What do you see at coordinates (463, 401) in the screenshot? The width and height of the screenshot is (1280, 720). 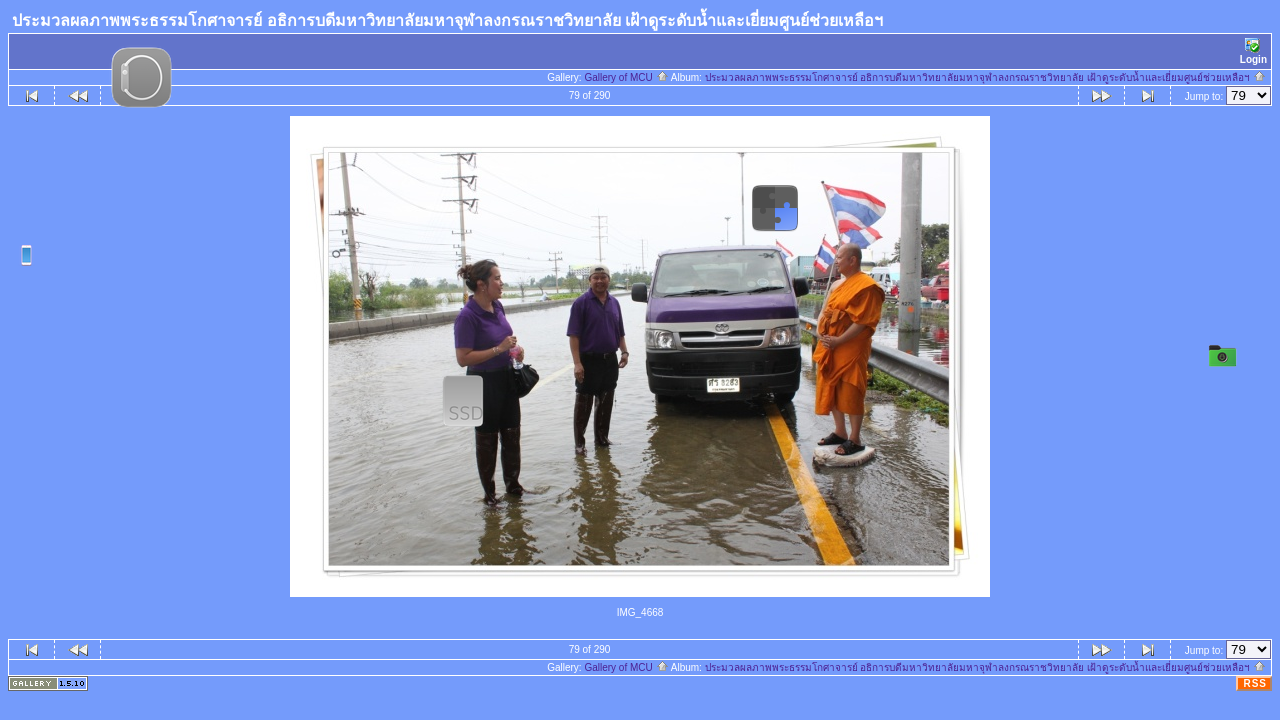 I see `indicates a solid state drive (SSD) storage device` at bounding box center [463, 401].